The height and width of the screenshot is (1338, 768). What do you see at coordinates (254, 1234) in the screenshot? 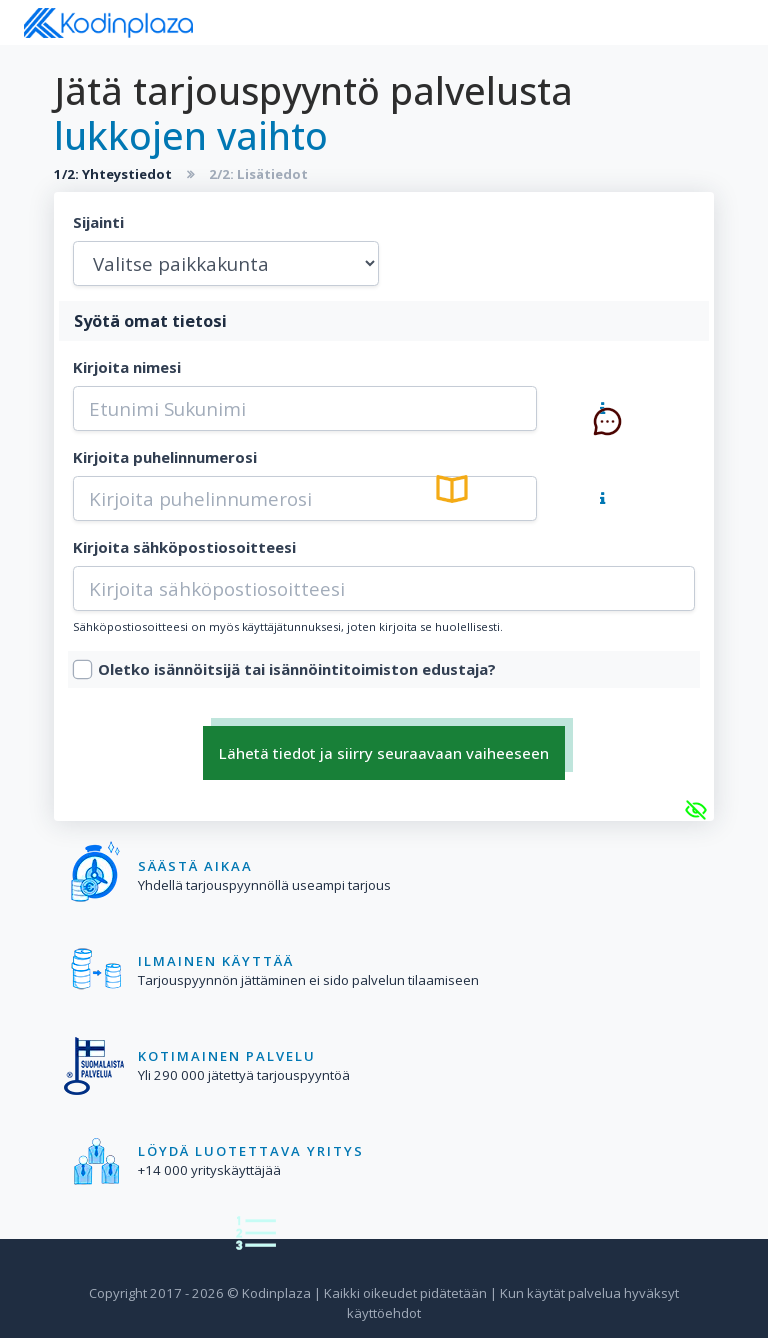
I see `create a numbered list` at bounding box center [254, 1234].